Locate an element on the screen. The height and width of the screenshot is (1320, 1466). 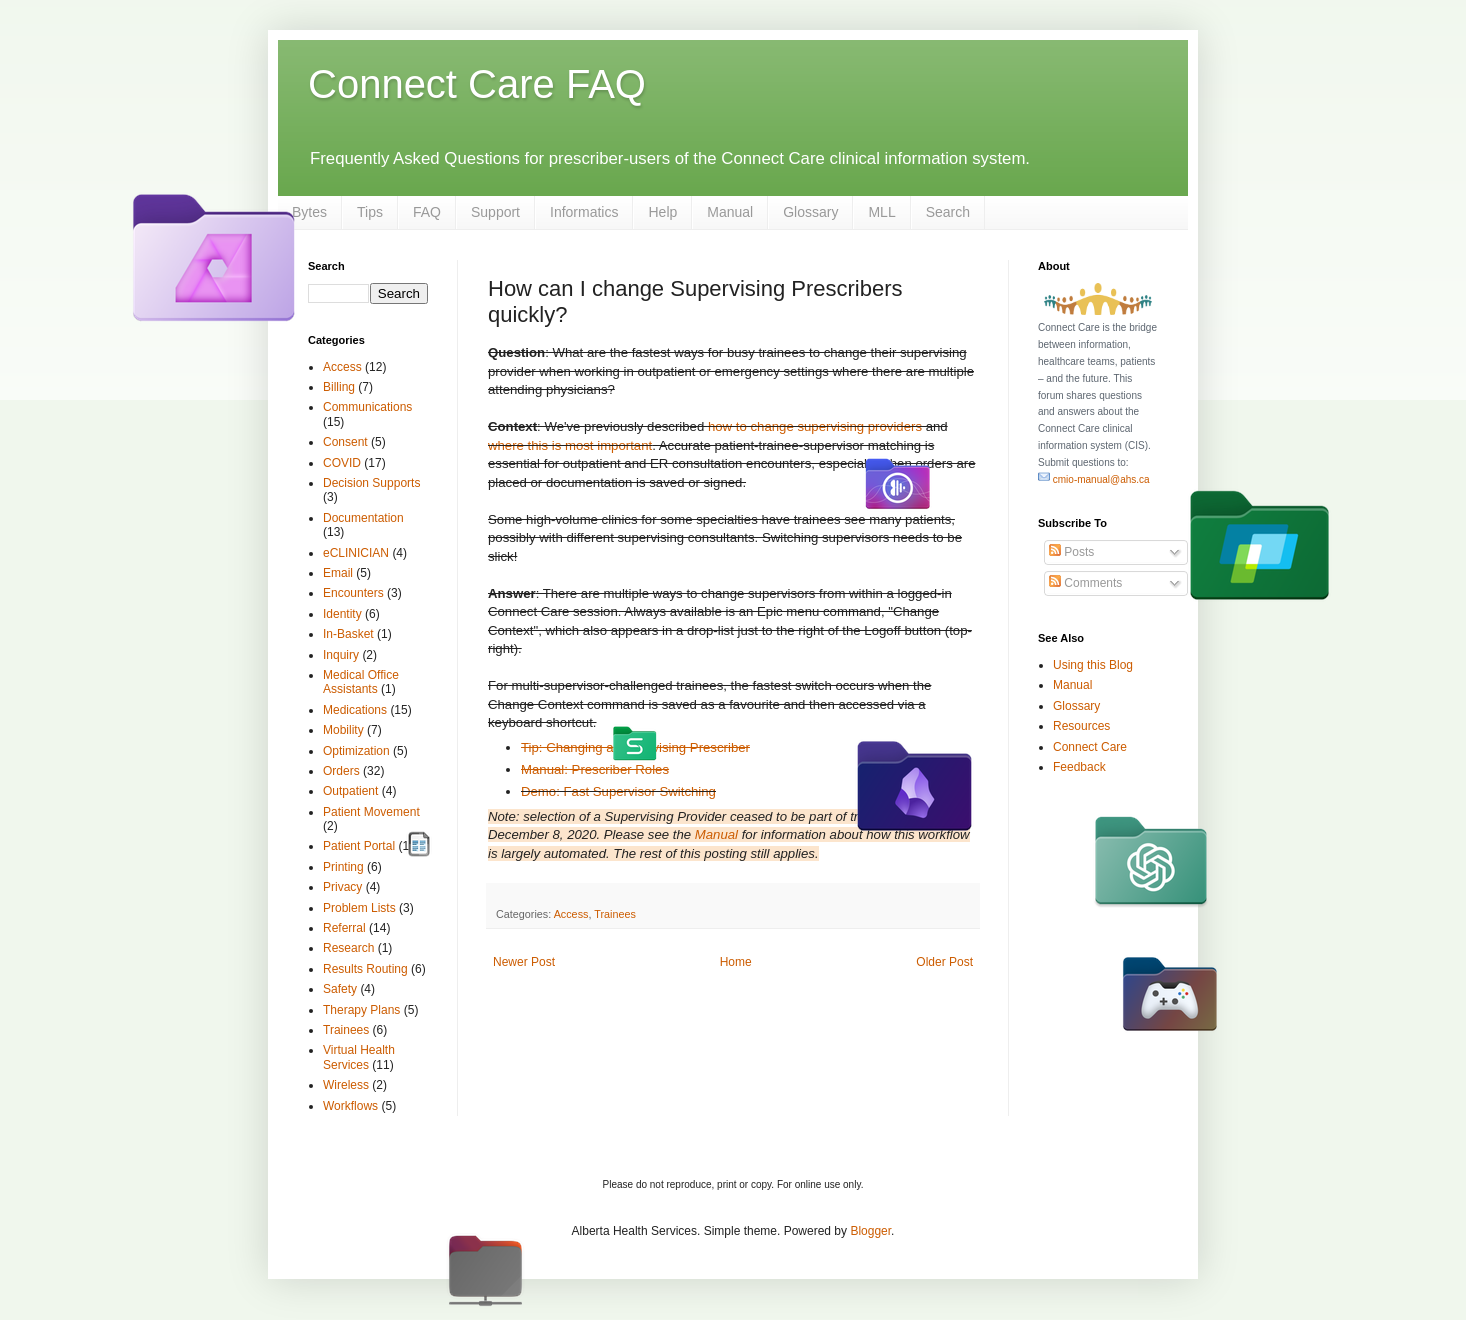
access files stored on a remote server or network is located at coordinates (485, 1269).